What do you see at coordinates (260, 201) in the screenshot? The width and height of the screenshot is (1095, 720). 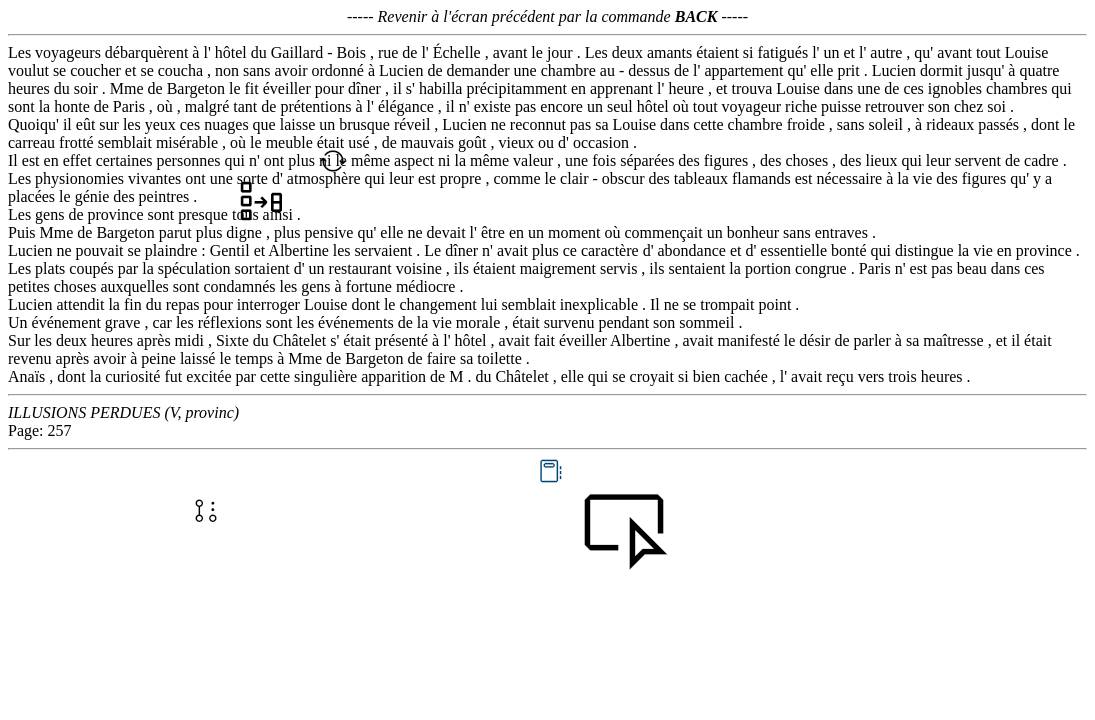 I see `combine or merge multiple items into one` at bounding box center [260, 201].